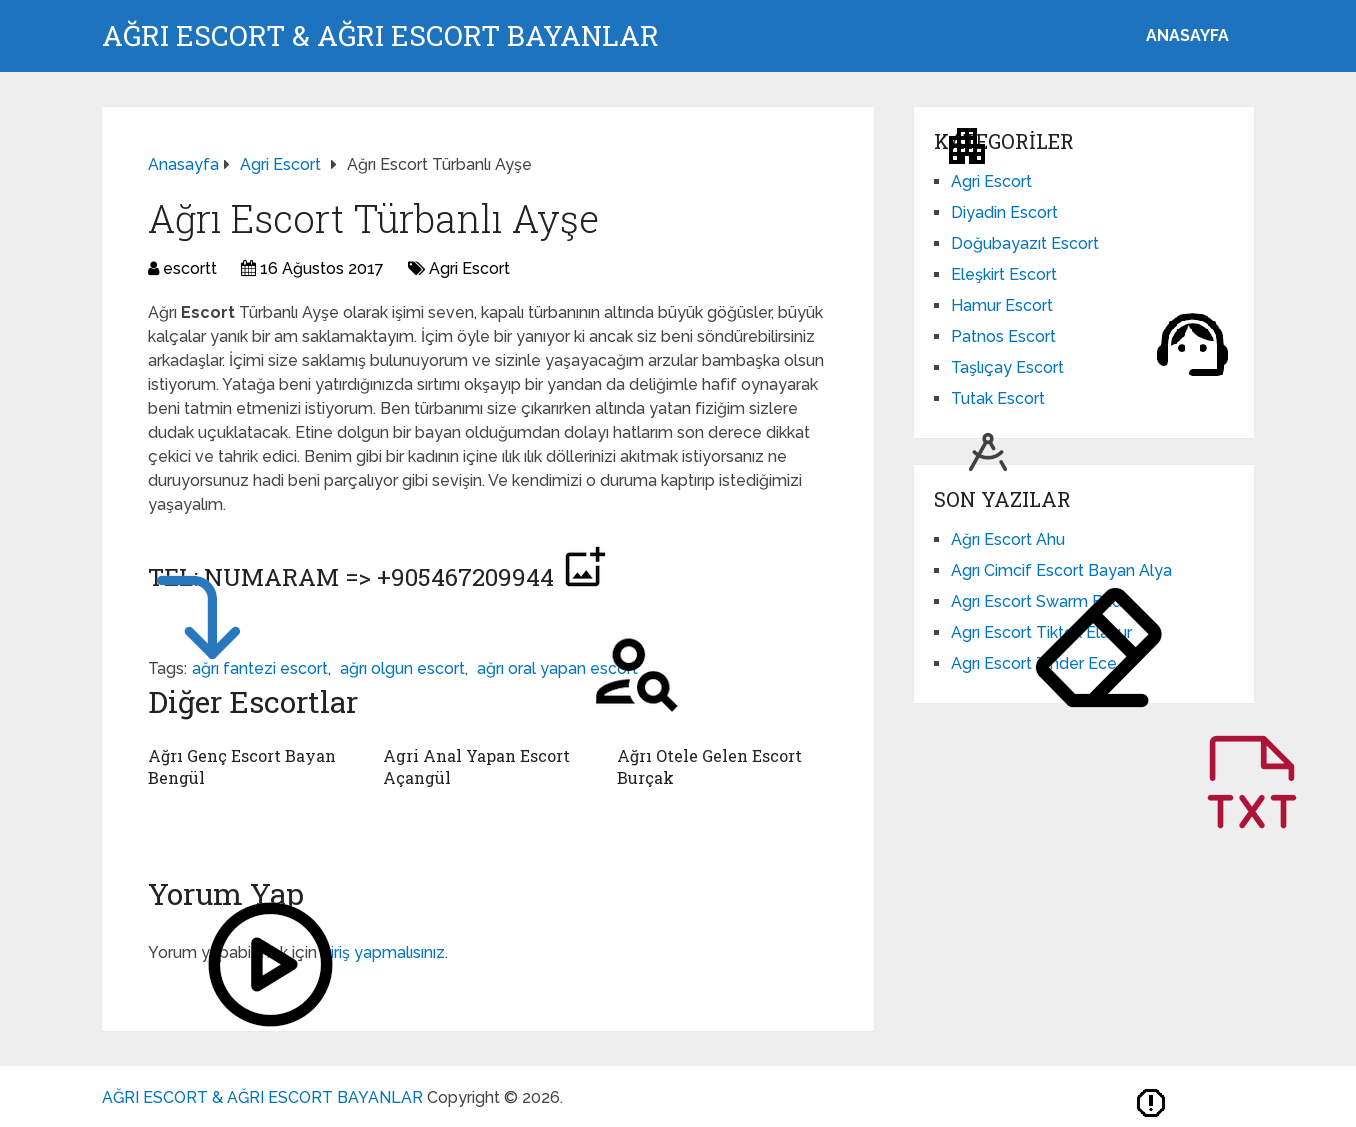 This screenshot has width=1356, height=1127. What do you see at coordinates (198, 617) in the screenshot?
I see `navigate right then down` at bounding box center [198, 617].